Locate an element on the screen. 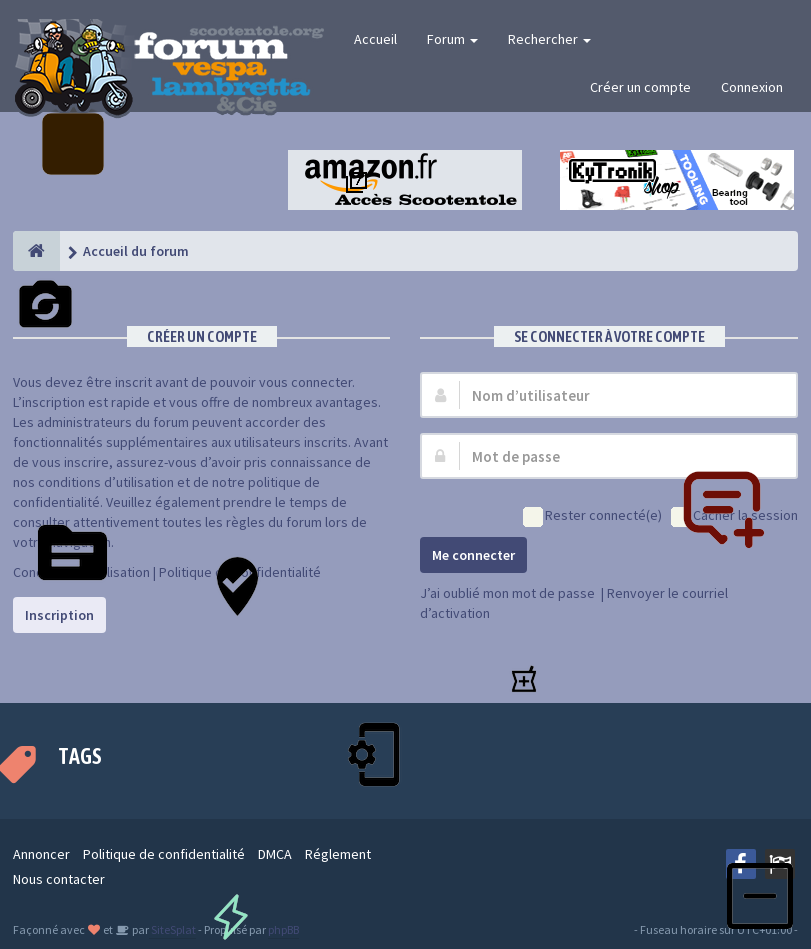 This screenshot has height=949, width=811. indicates fast or instant action is located at coordinates (231, 917).